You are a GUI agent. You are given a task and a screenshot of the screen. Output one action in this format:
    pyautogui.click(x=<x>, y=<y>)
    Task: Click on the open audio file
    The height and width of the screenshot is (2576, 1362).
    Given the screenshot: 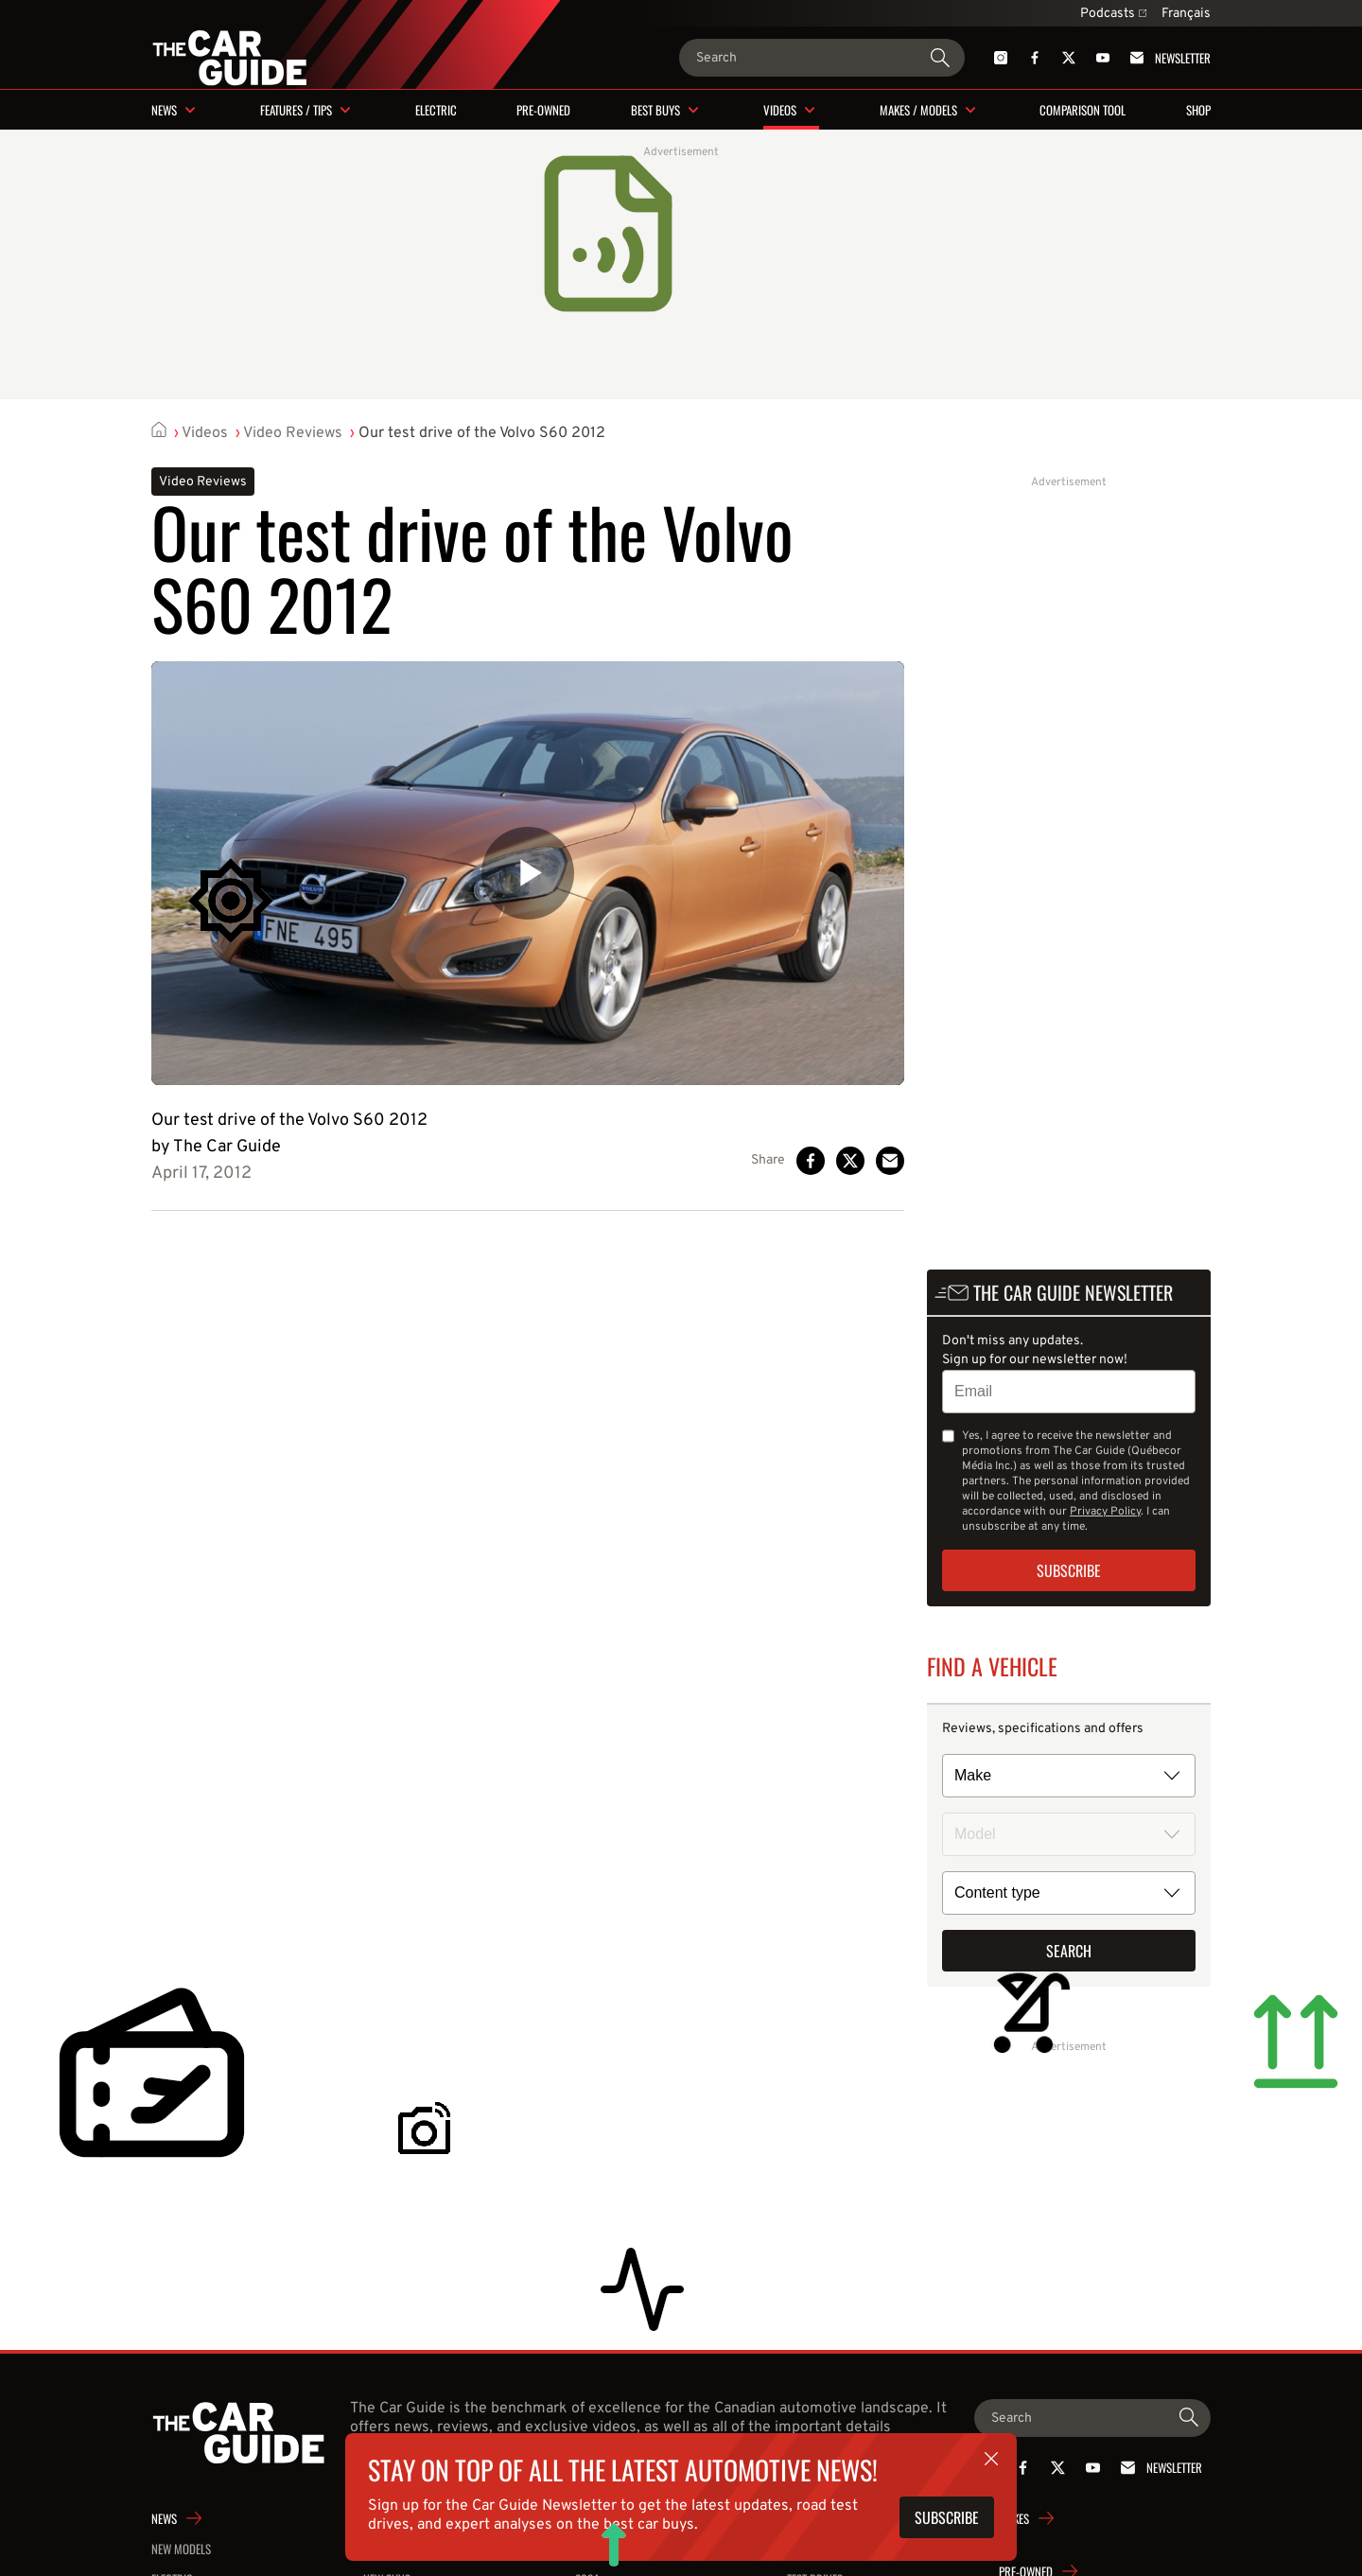 What is the action you would take?
    pyautogui.click(x=608, y=234)
    